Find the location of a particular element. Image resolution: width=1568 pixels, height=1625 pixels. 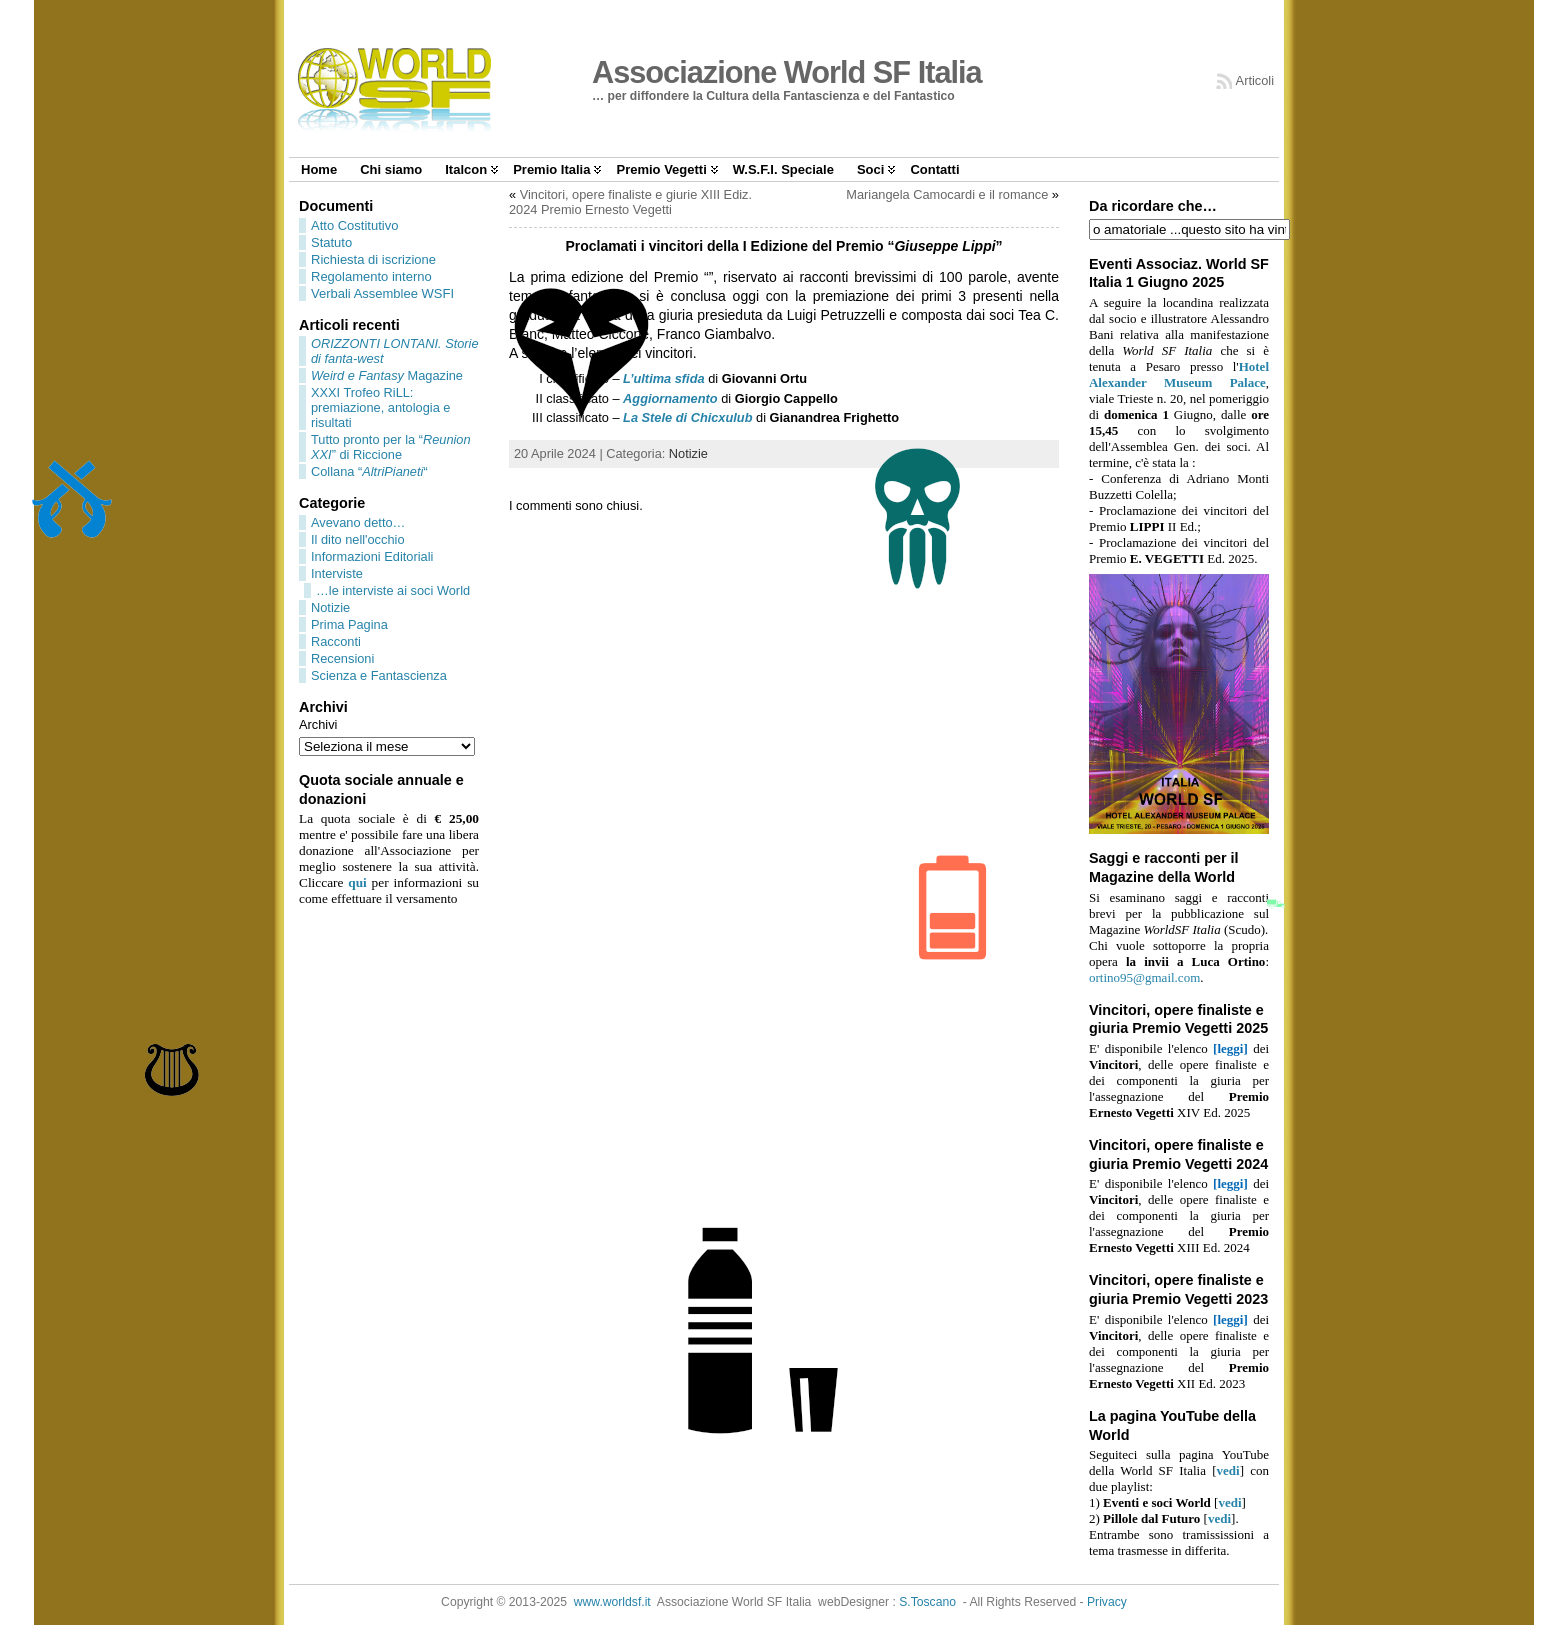

indicates battery at 50% charge is located at coordinates (952, 907).